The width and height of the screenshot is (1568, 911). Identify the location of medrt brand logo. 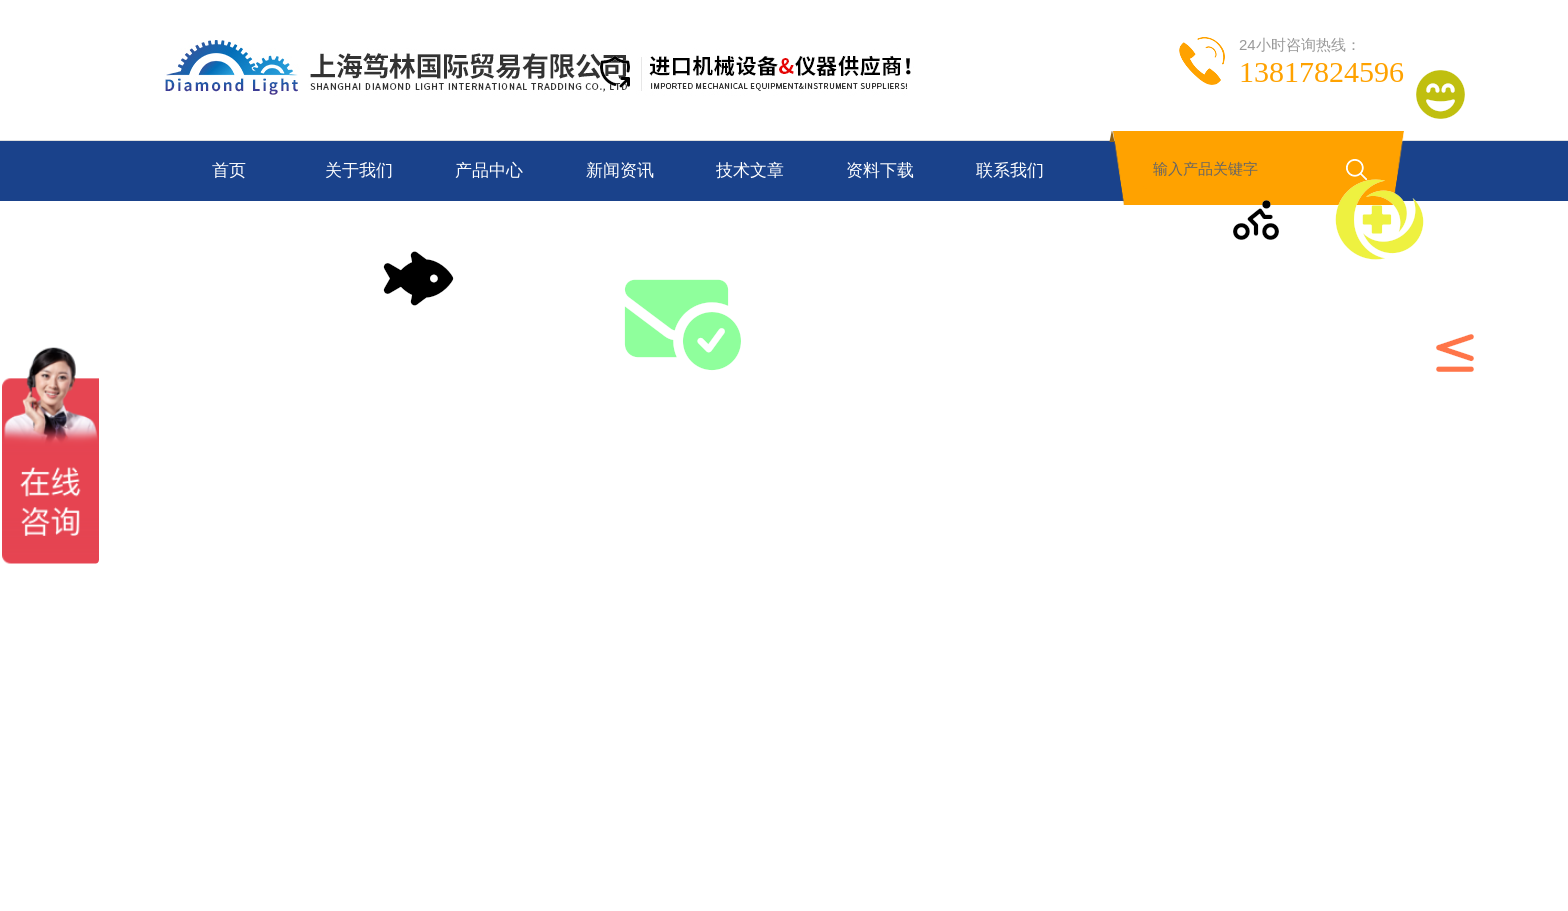
(1379, 219).